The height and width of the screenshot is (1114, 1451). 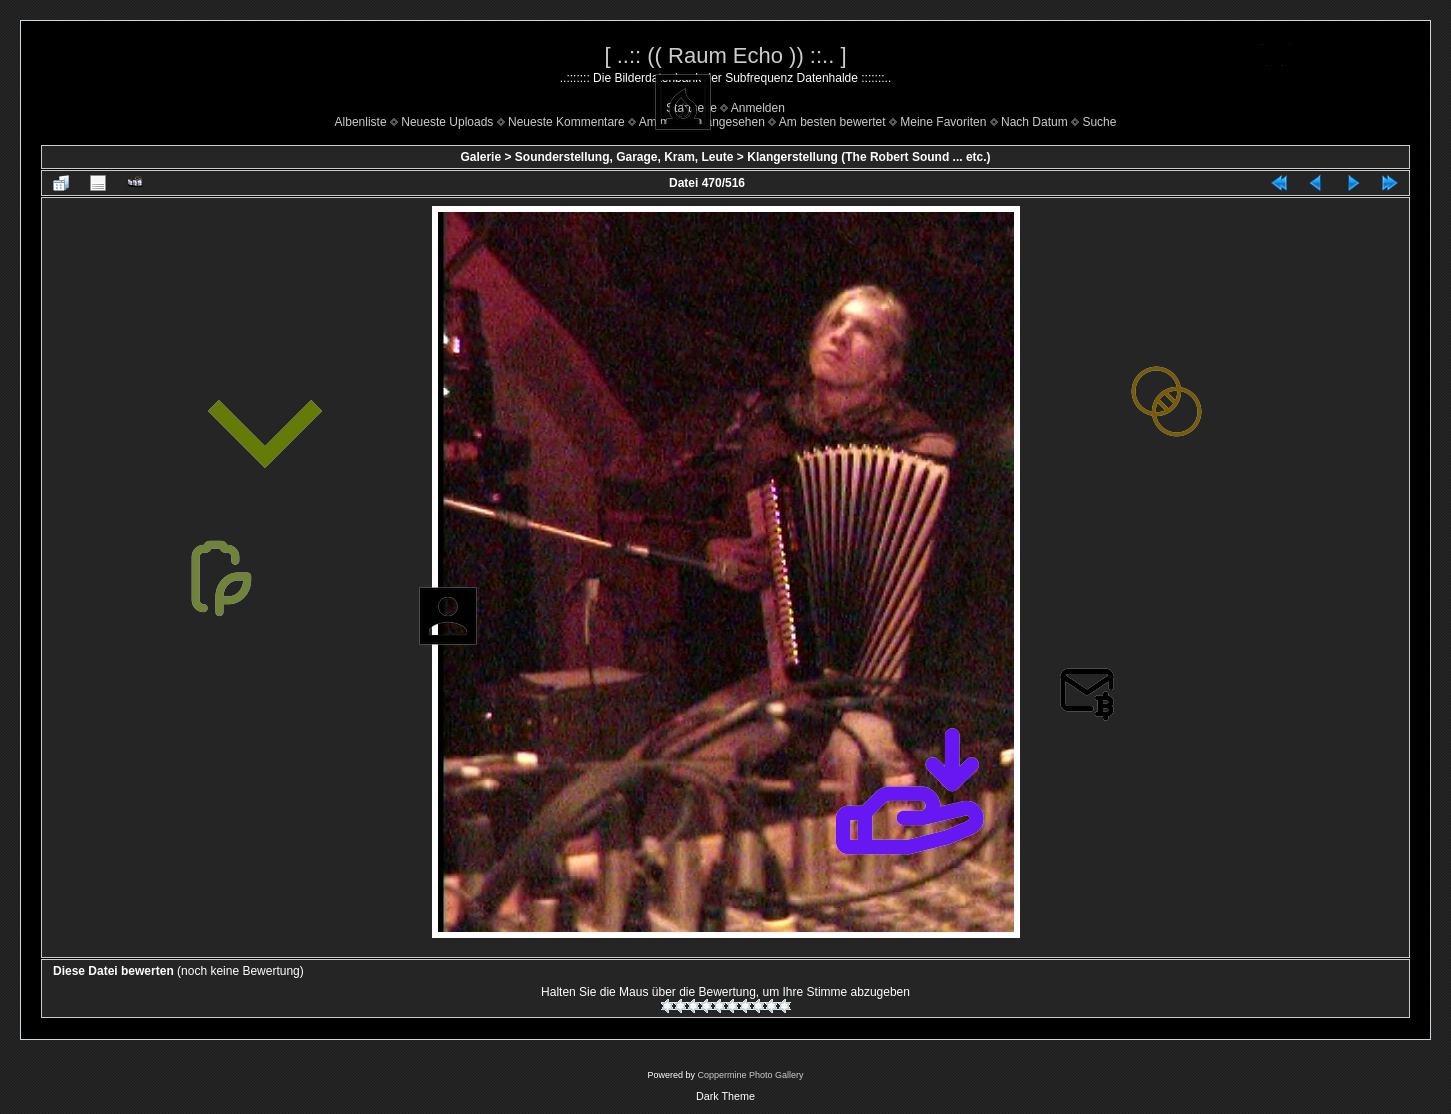 What do you see at coordinates (215, 576) in the screenshot?
I see `battery eco mode enabled` at bounding box center [215, 576].